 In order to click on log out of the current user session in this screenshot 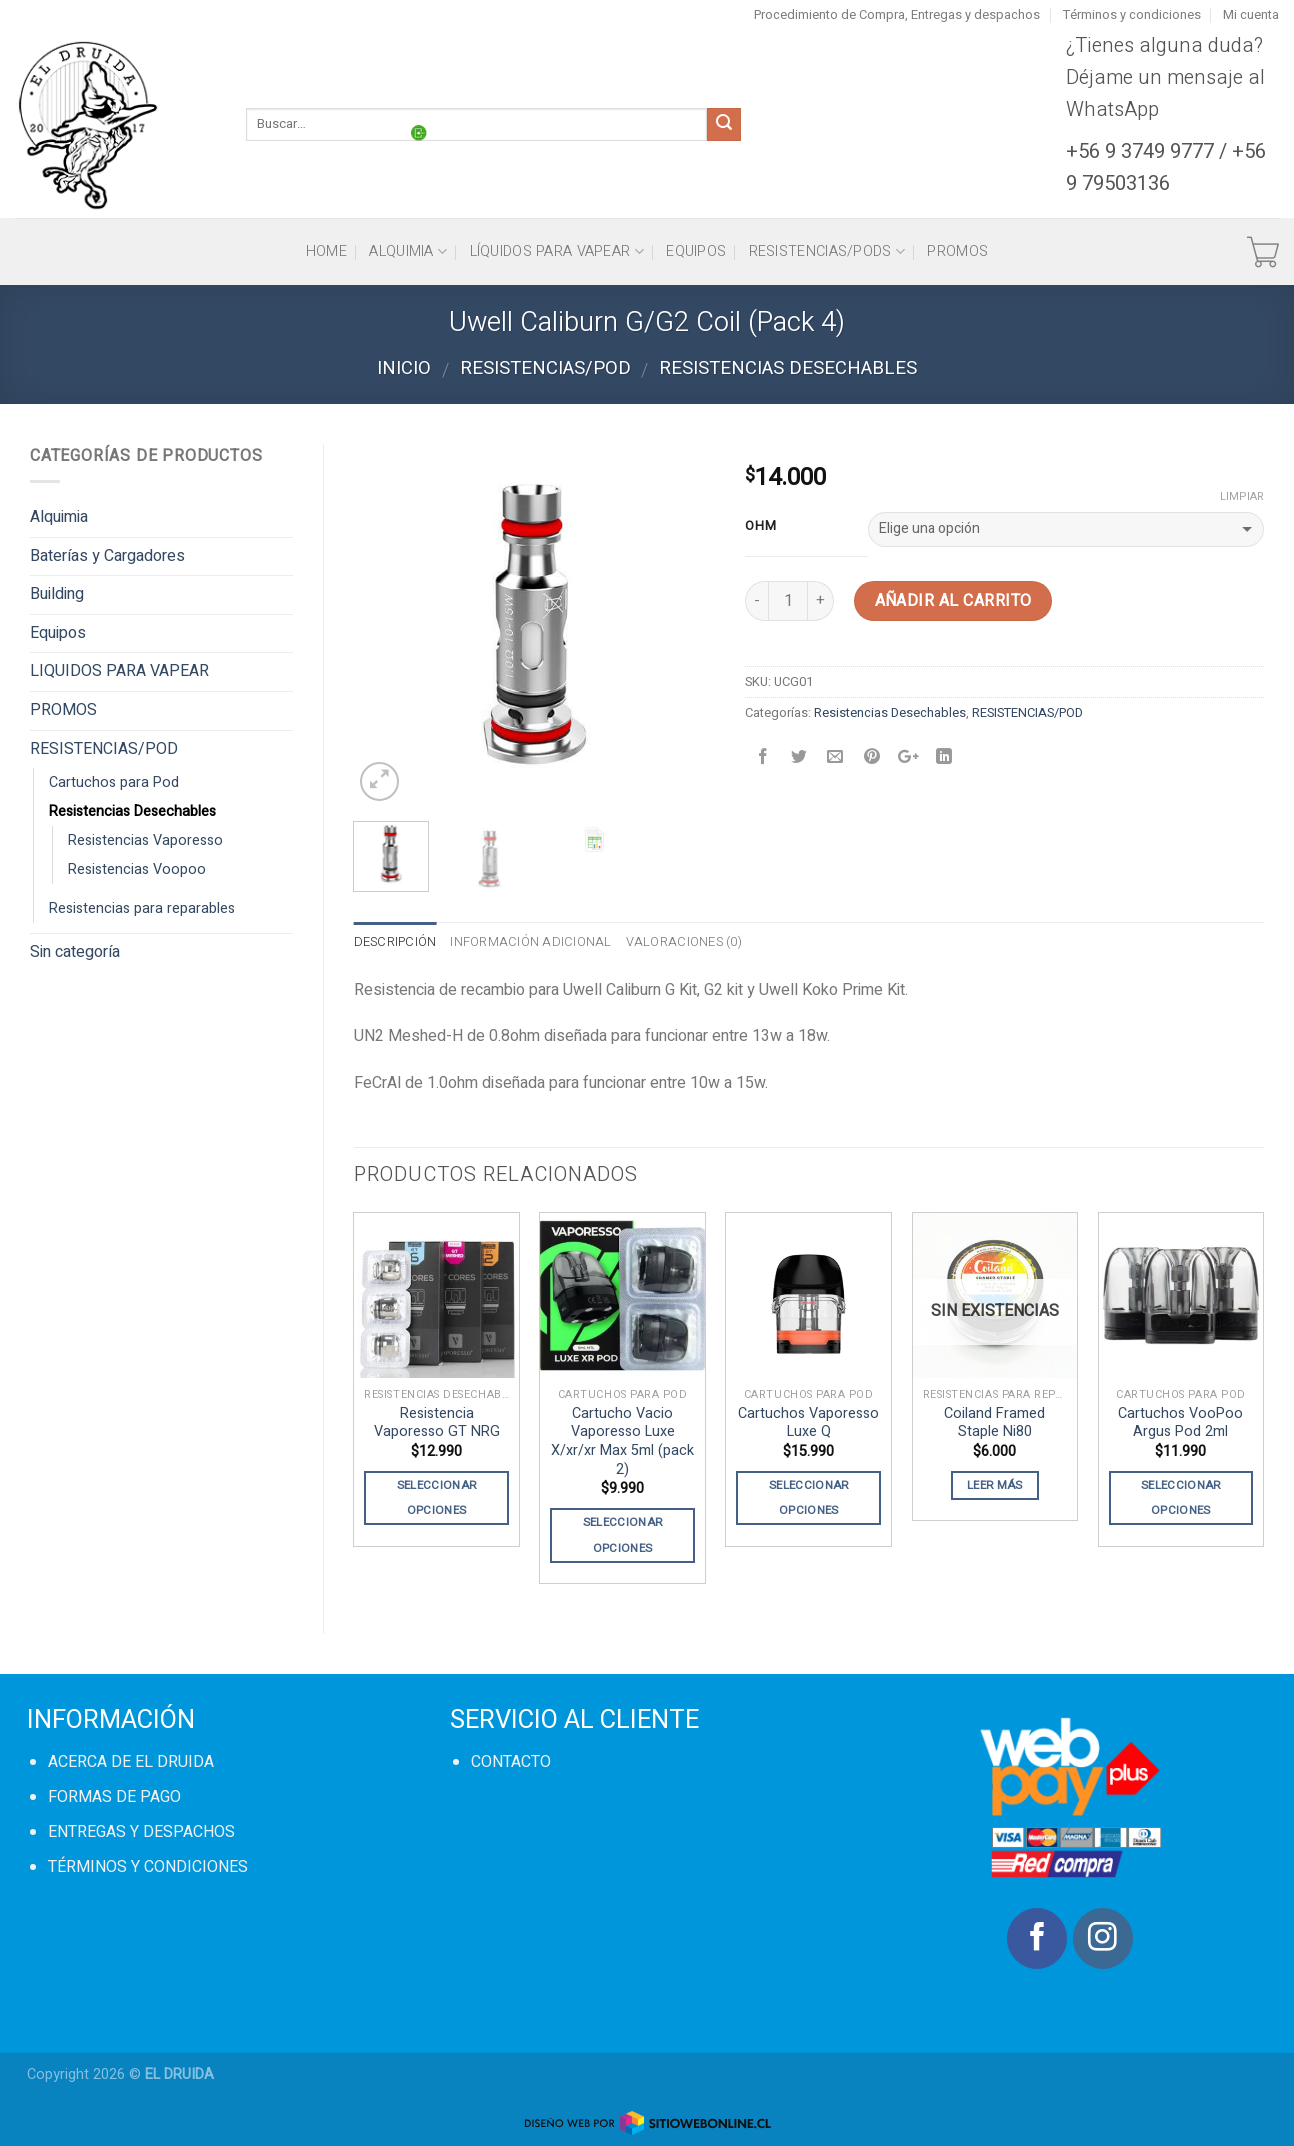, I will do `click(419, 133)`.